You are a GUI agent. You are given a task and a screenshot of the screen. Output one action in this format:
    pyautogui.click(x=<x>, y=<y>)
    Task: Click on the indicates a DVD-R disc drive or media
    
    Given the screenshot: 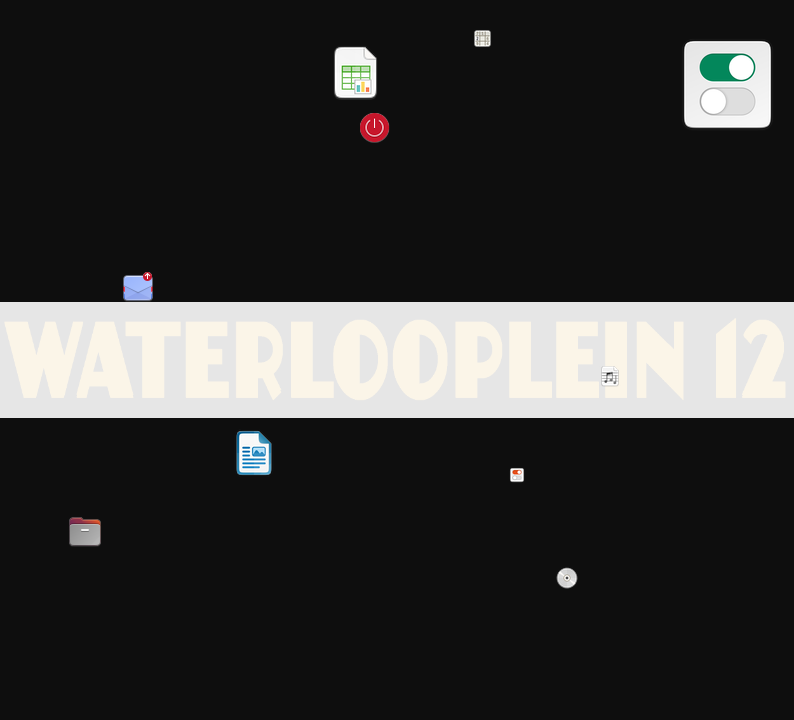 What is the action you would take?
    pyautogui.click(x=567, y=578)
    